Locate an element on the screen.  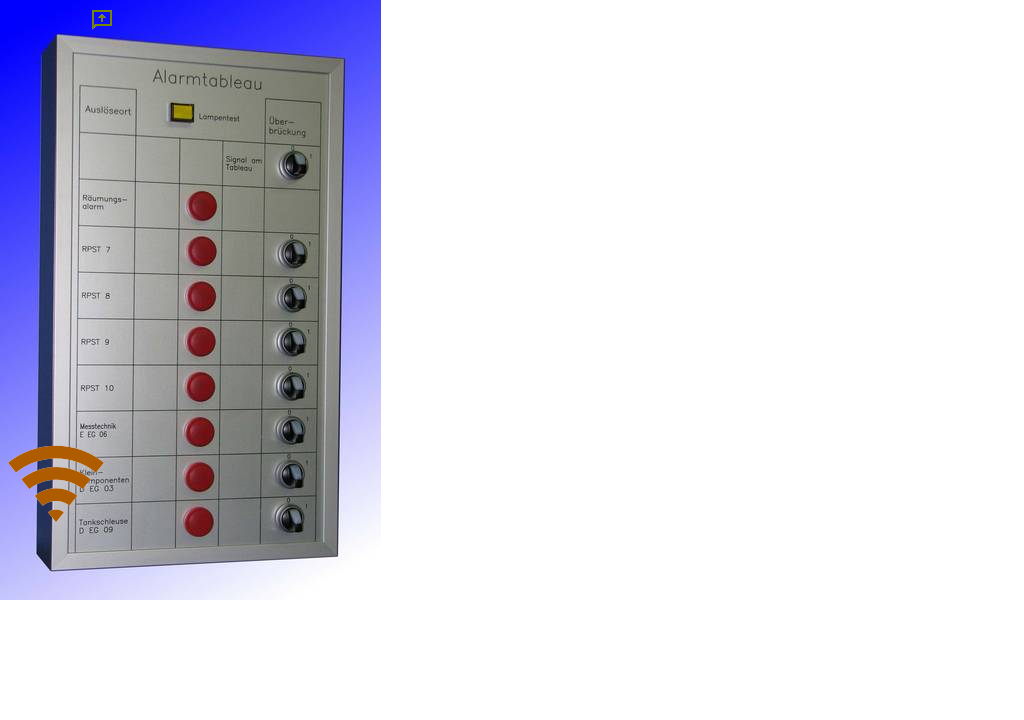
upload a file to the chat is located at coordinates (102, 19).